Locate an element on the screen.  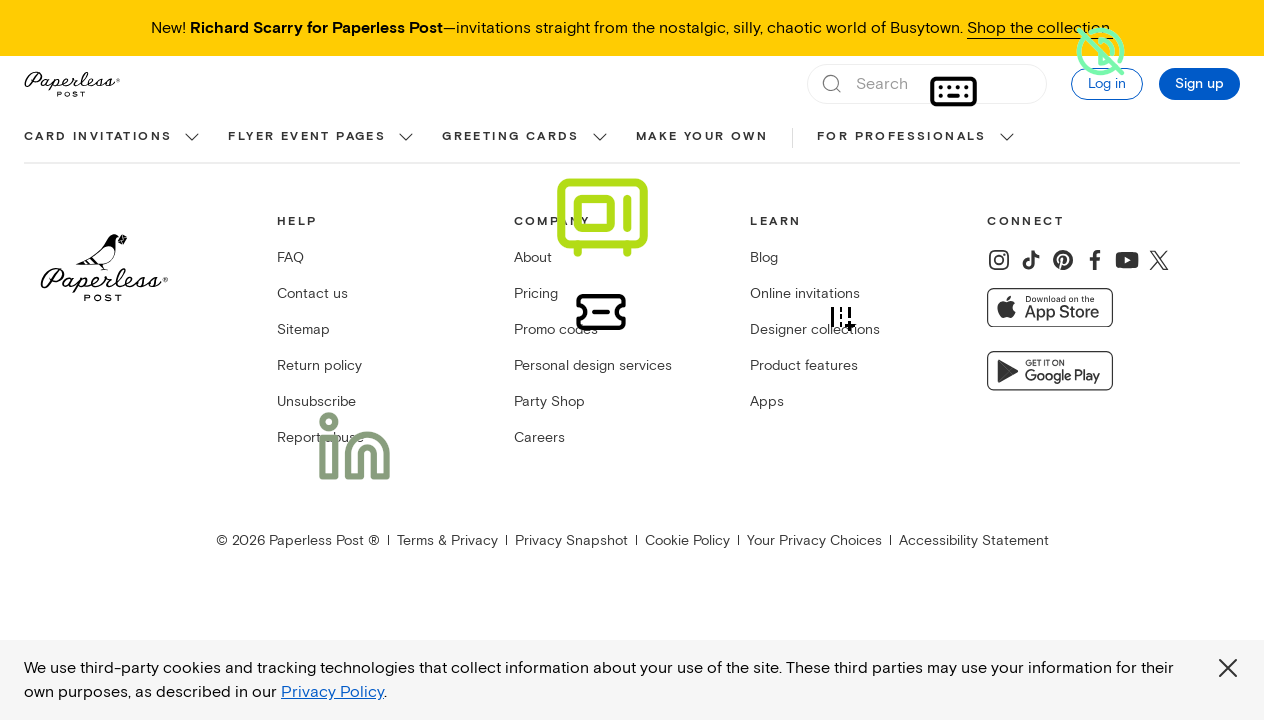
add a new road to the map is located at coordinates (841, 317).